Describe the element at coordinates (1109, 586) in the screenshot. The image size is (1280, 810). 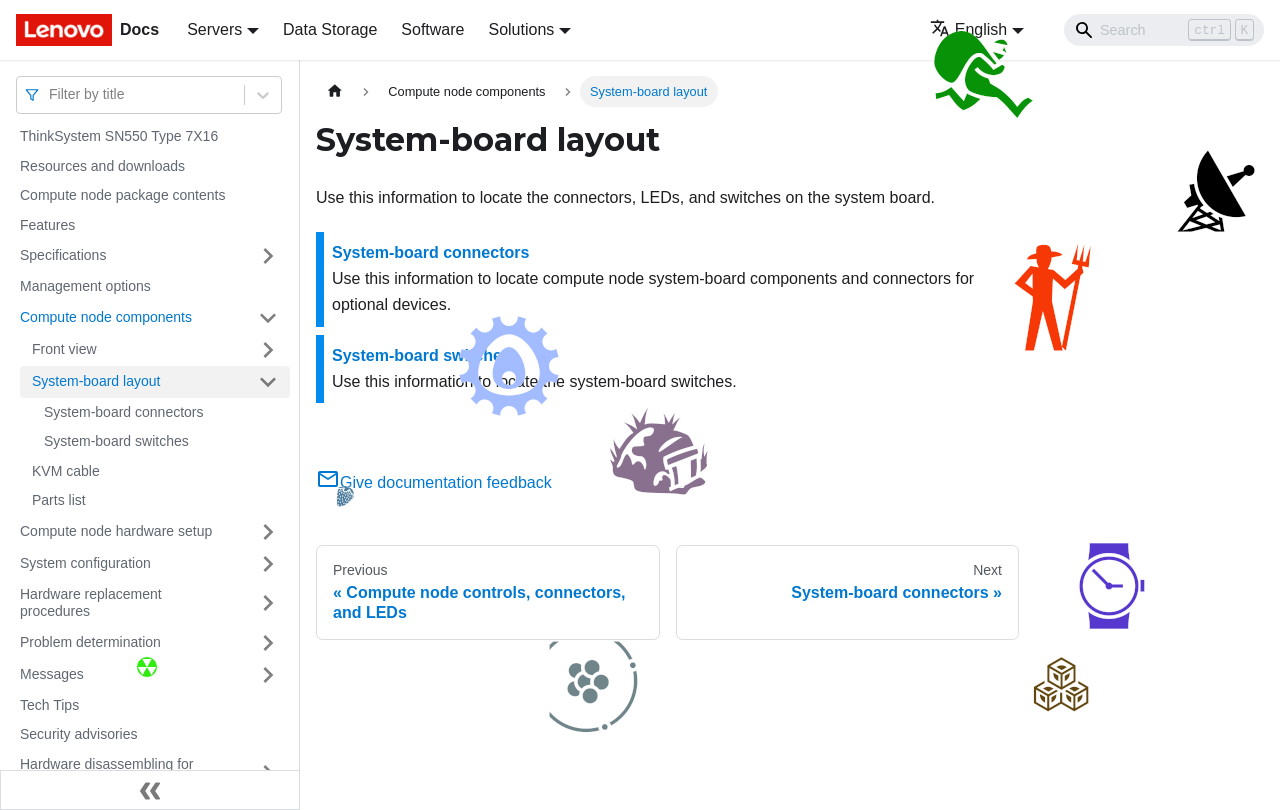
I see `view current time or clock settings` at that location.